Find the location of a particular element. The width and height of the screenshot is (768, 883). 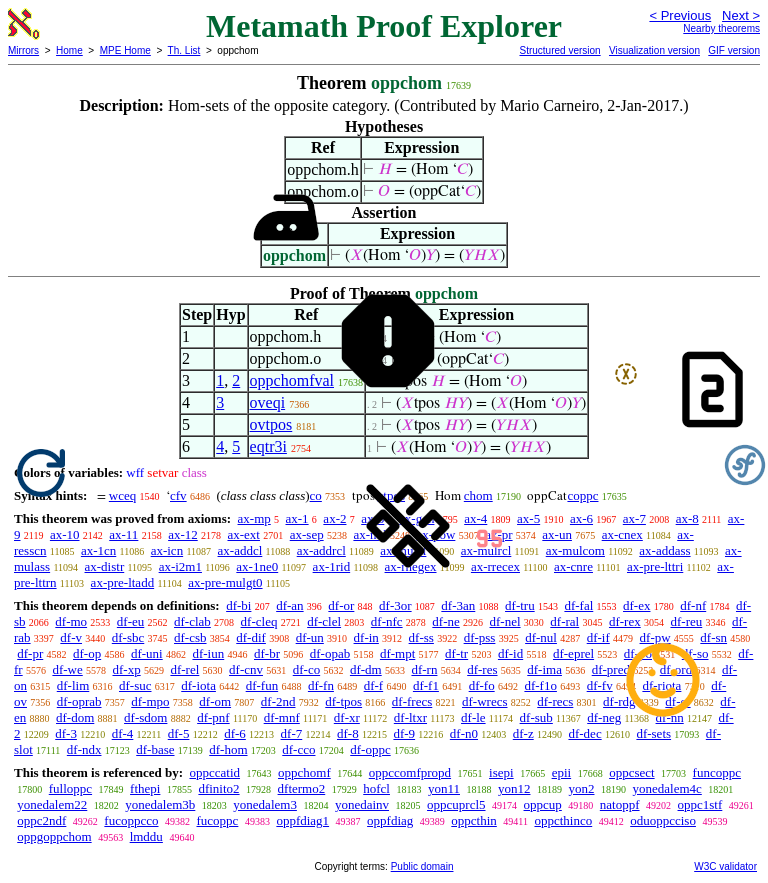

indicates secondary SIM card slot is located at coordinates (712, 389).